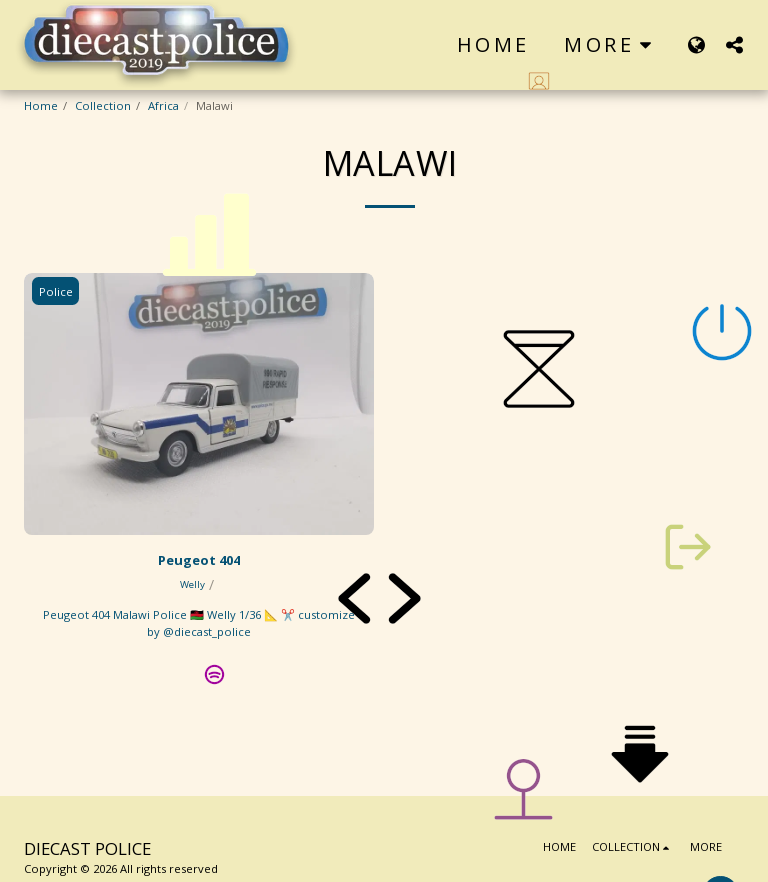 The width and height of the screenshot is (768, 882). What do you see at coordinates (209, 236) in the screenshot?
I see `view analytics or statistics` at bounding box center [209, 236].